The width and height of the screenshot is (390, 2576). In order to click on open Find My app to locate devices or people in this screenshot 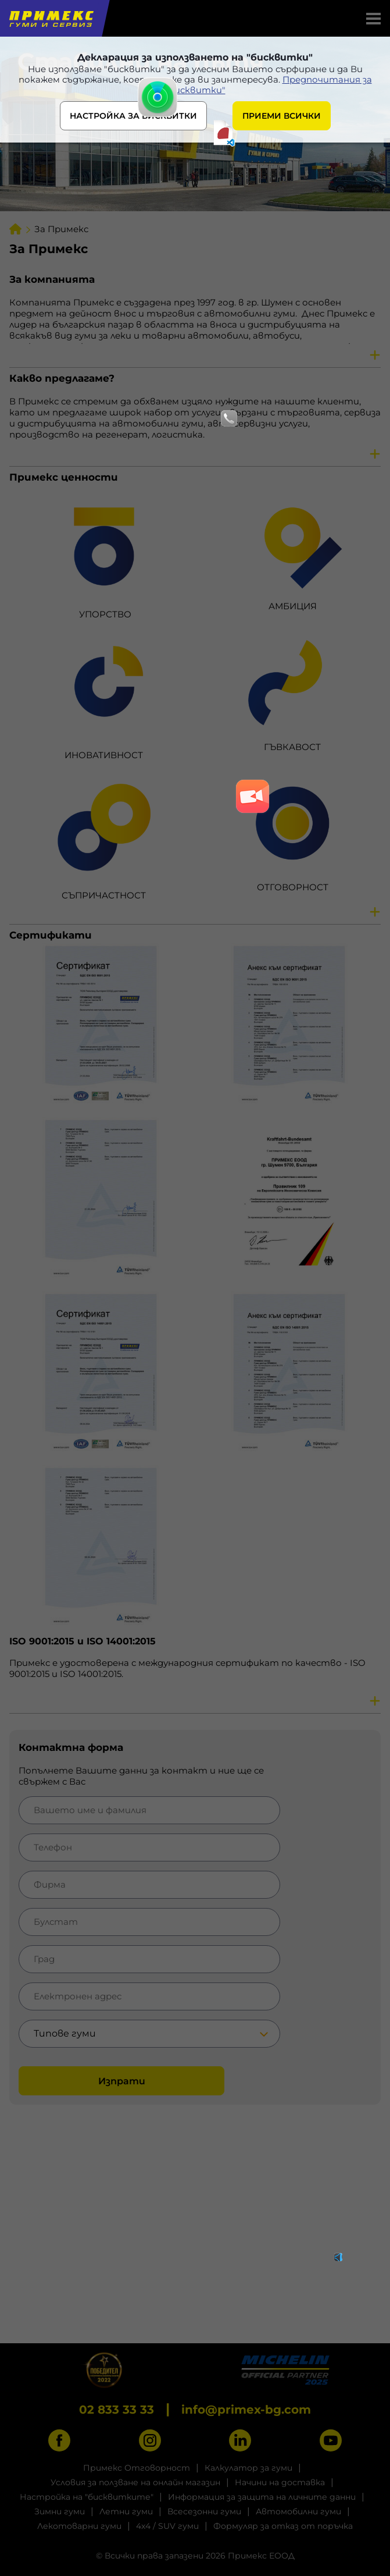, I will do `click(158, 97)`.